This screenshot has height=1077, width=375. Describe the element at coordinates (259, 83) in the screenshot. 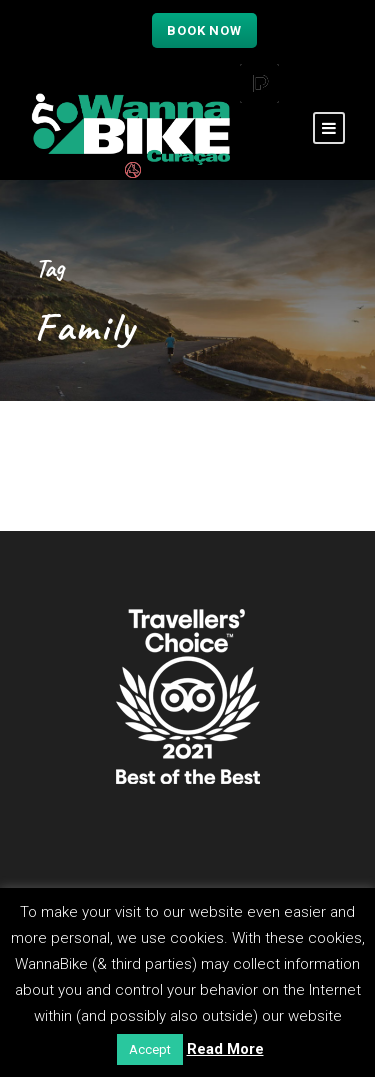

I see `open the Pexels app or website` at that location.